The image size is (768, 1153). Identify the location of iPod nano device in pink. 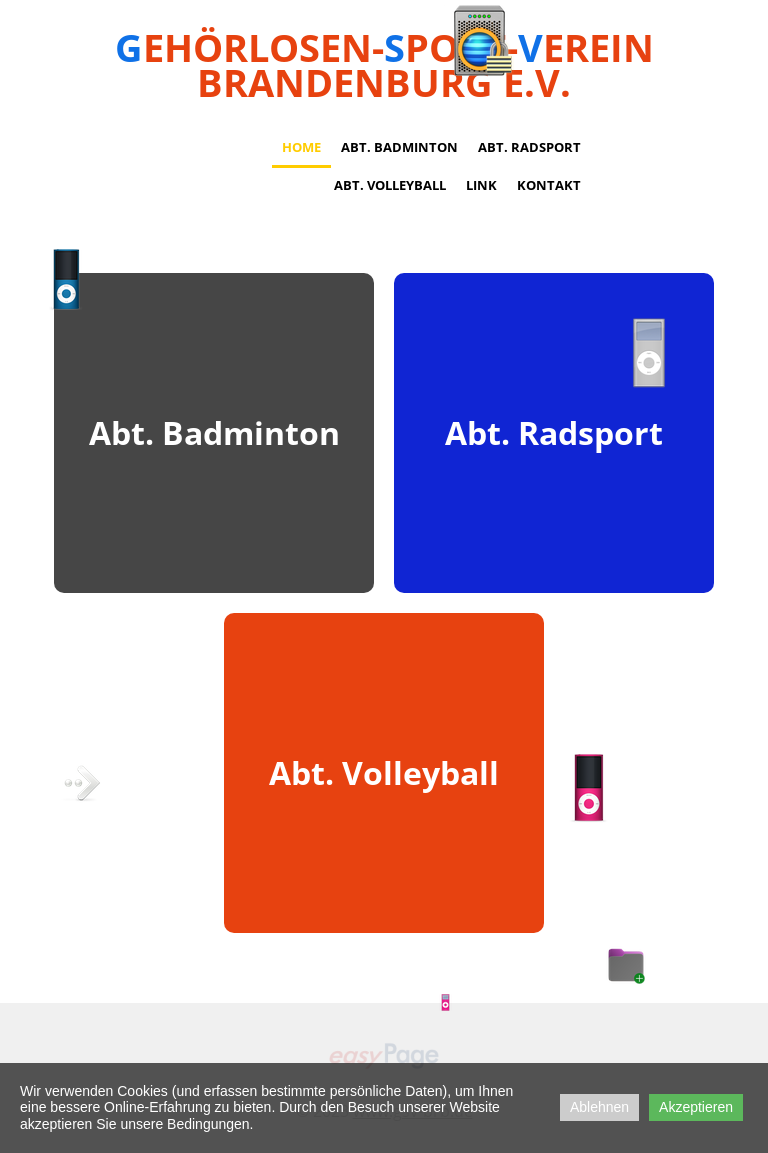
(445, 1002).